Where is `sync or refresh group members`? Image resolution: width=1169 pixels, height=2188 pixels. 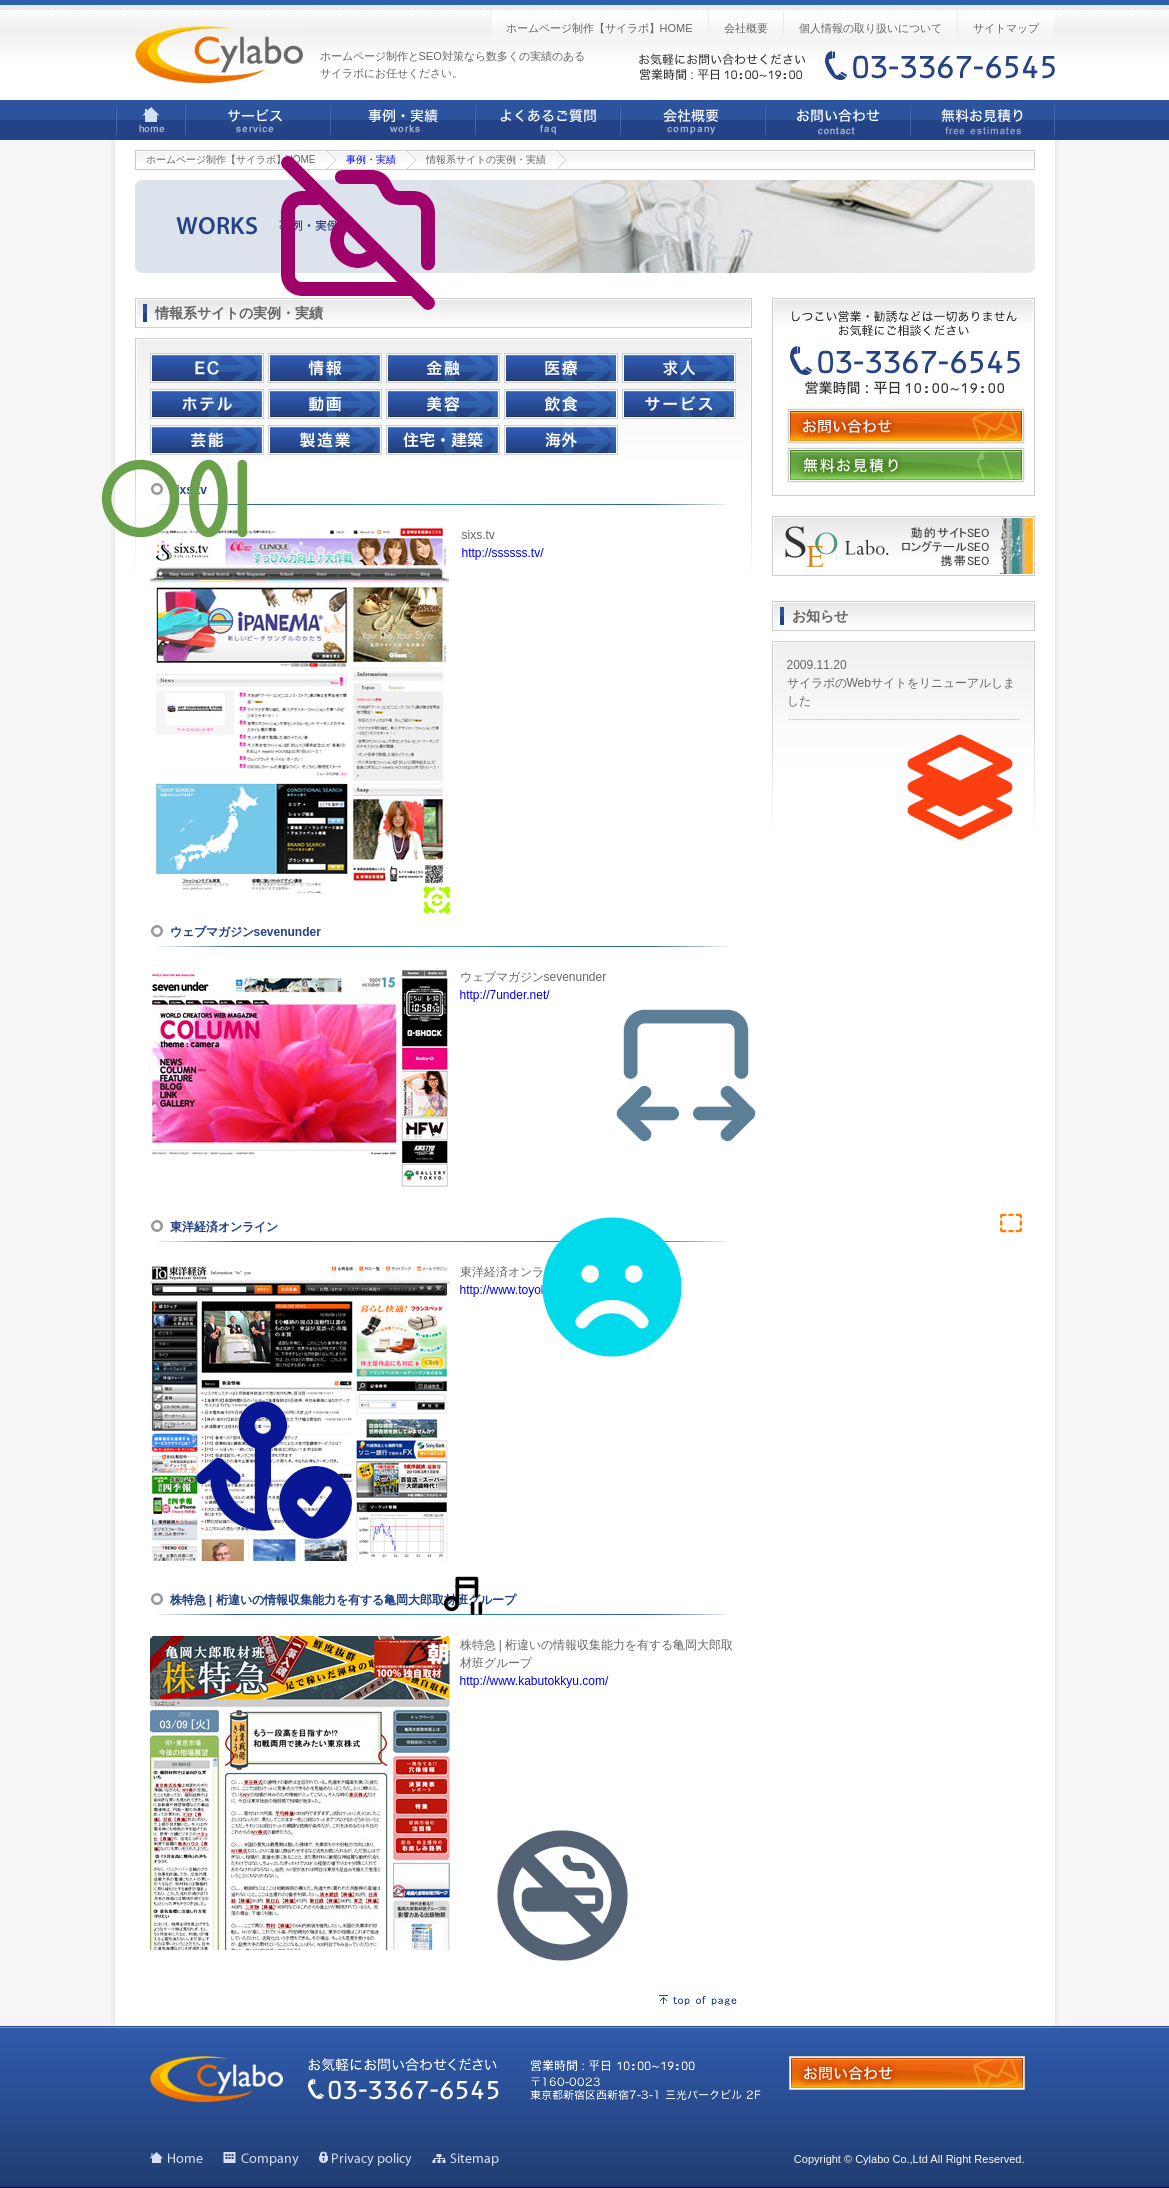
sync or refresh group members is located at coordinates (437, 900).